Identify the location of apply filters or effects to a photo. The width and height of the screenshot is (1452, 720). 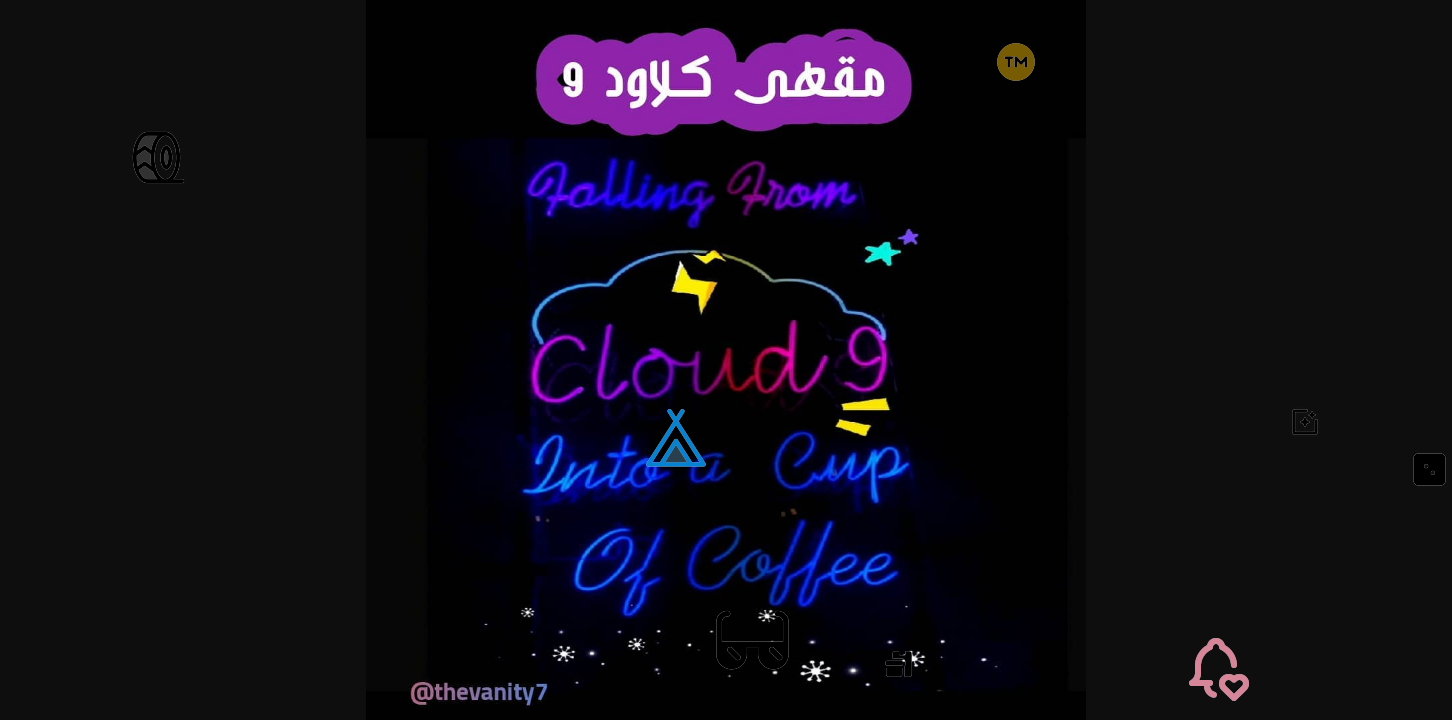
(1305, 422).